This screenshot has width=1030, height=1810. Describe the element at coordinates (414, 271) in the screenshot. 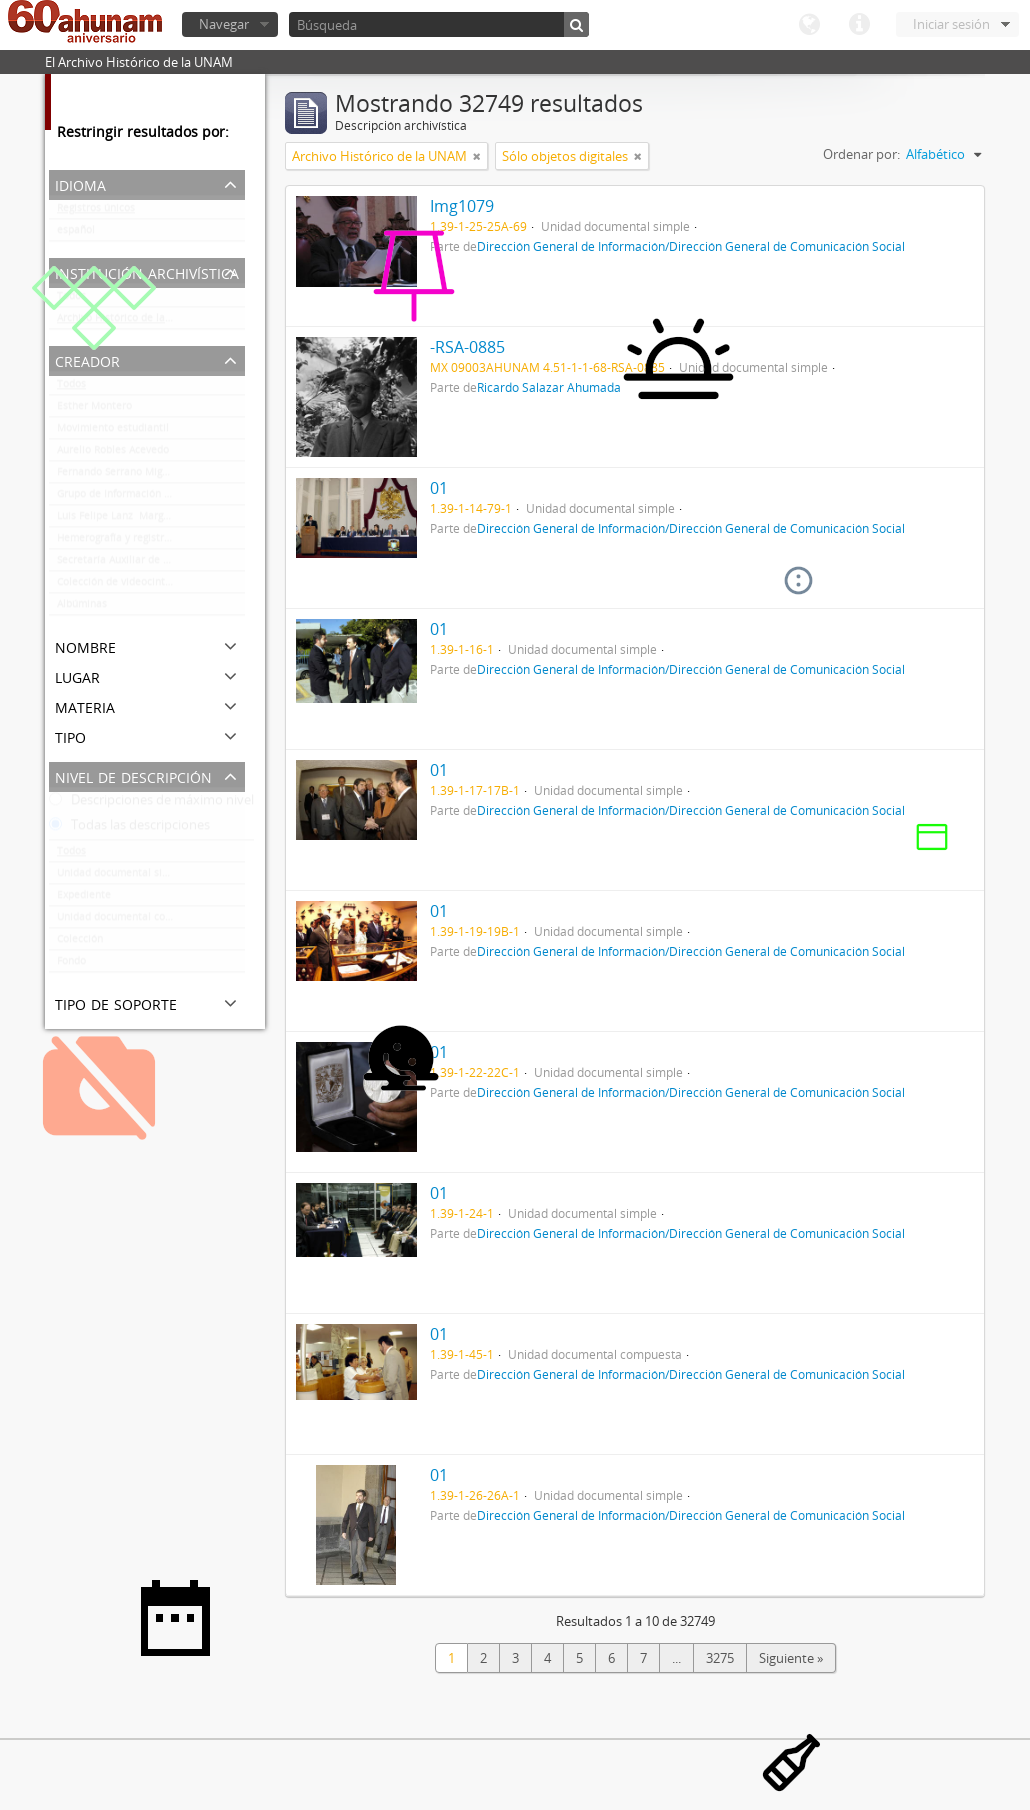

I see `pin an item to keep it visible` at that location.